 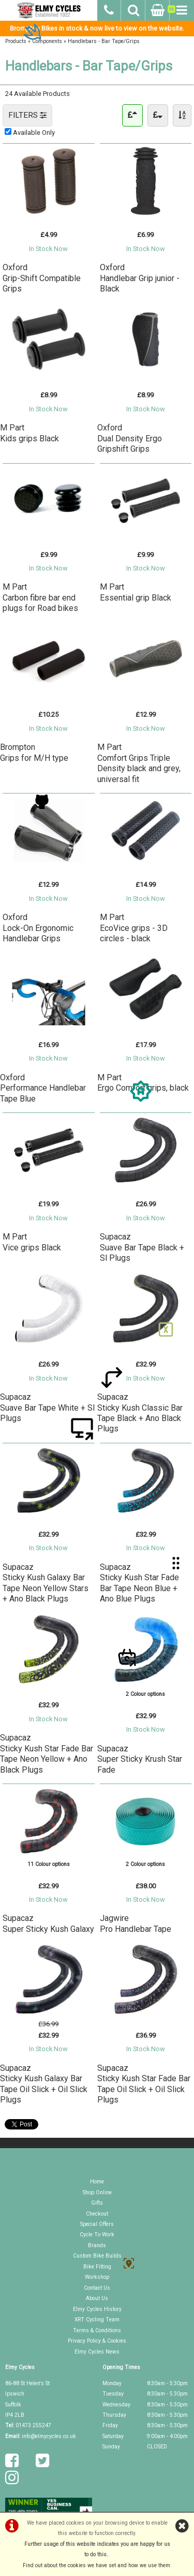 What do you see at coordinates (127, 1656) in the screenshot?
I see `share your shopping basket with others` at bounding box center [127, 1656].